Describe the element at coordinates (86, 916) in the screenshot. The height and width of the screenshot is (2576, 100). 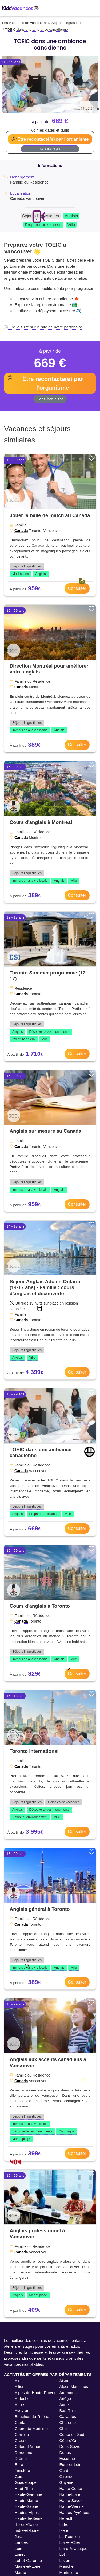
I see `sort items alphabetically from A to Z` at that location.